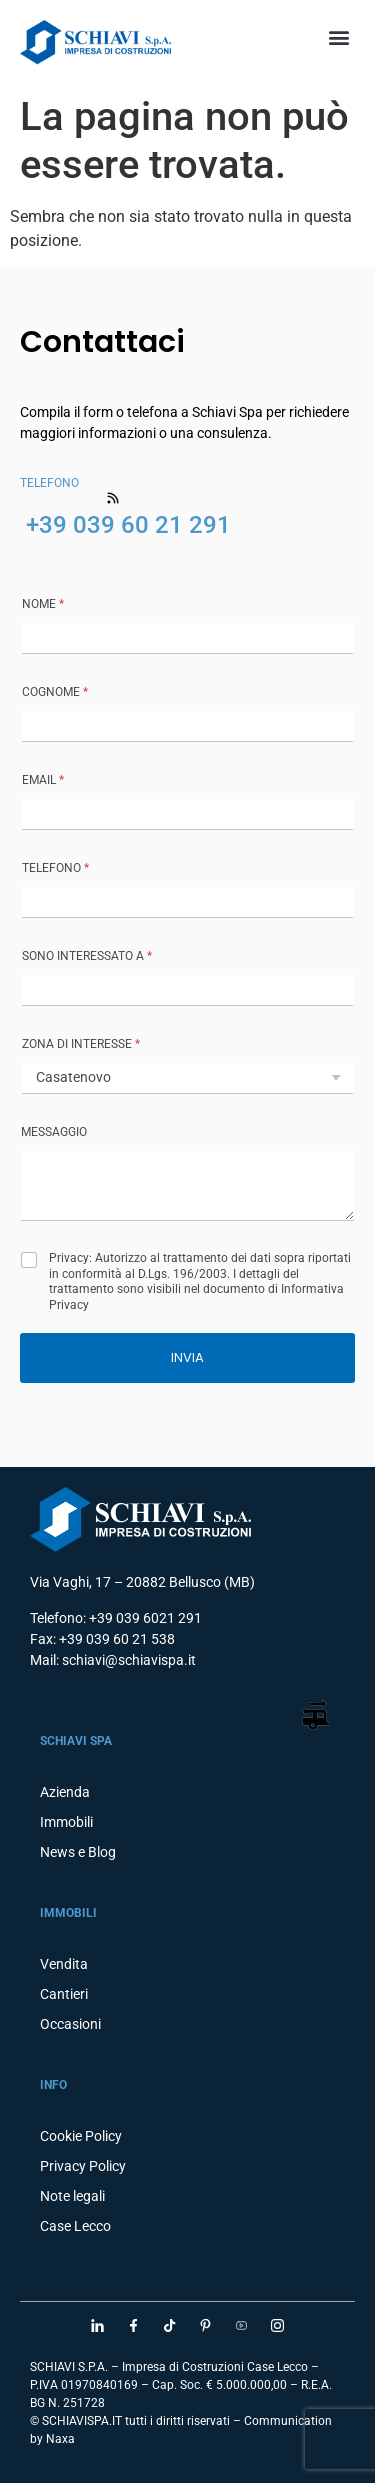 Image resolution: width=375 pixels, height=2483 pixels. What do you see at coordinates (113, 498) in the screenshot?
I see `subscribe to RSS feed` at bounding box center [113, 498].